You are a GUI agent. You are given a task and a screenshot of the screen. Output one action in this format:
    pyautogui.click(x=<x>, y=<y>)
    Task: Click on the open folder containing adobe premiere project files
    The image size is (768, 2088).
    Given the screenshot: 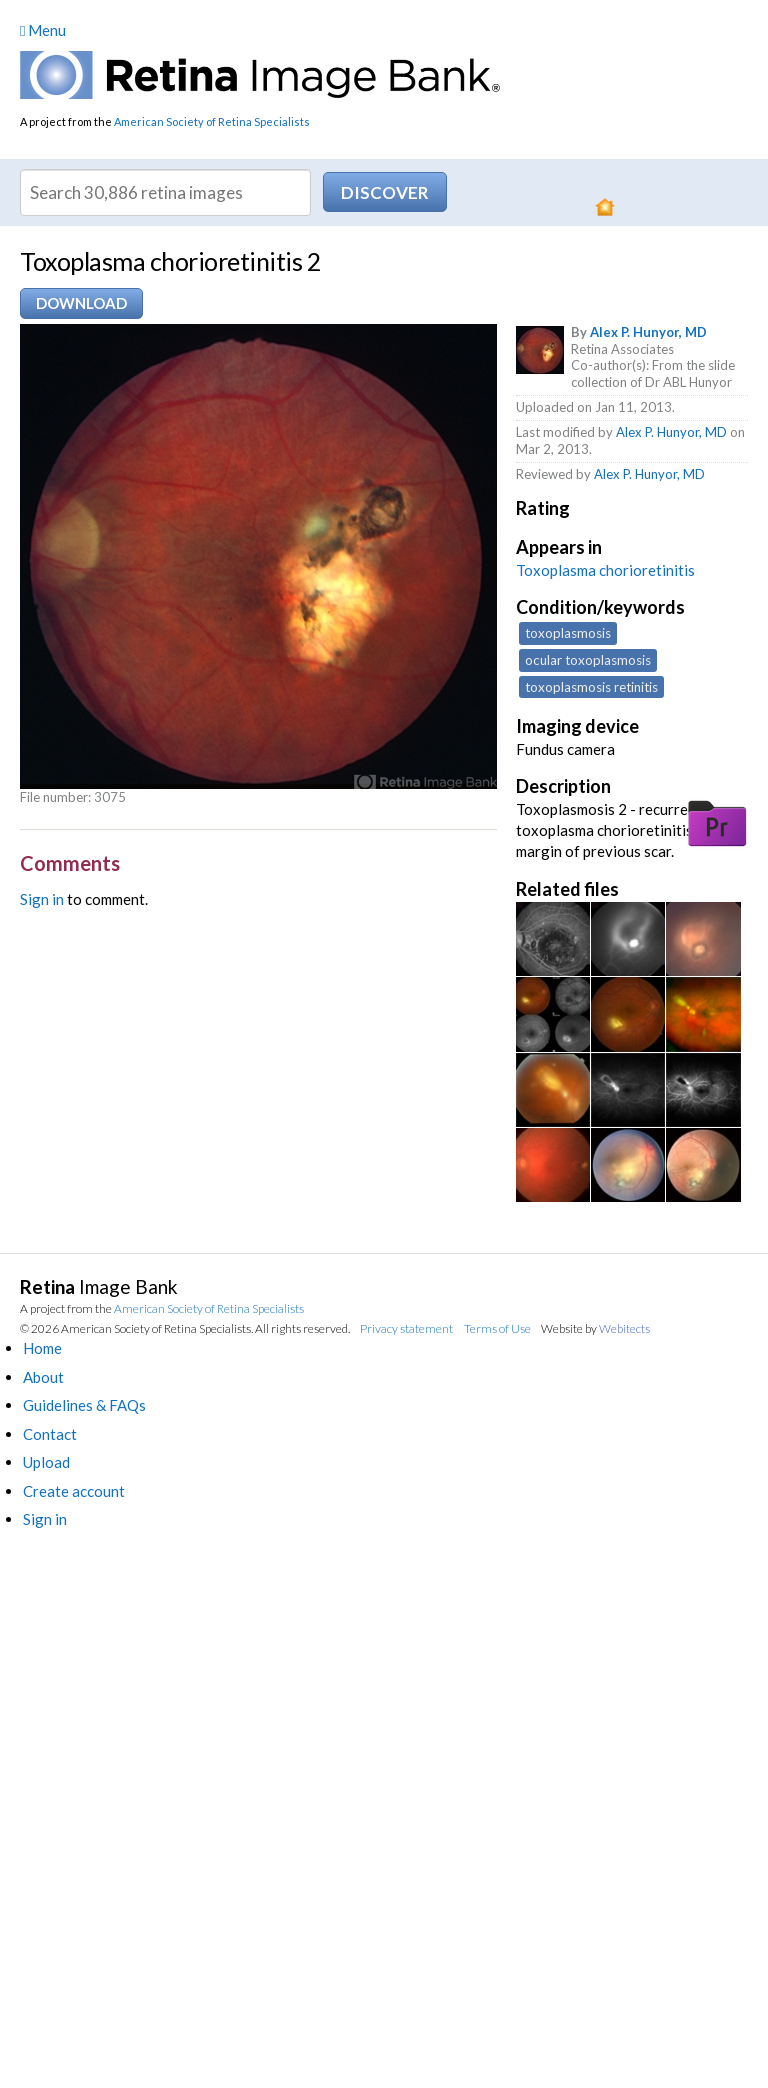 What is the action you would take?
    pyautogui.click(x=717, y=825)
    